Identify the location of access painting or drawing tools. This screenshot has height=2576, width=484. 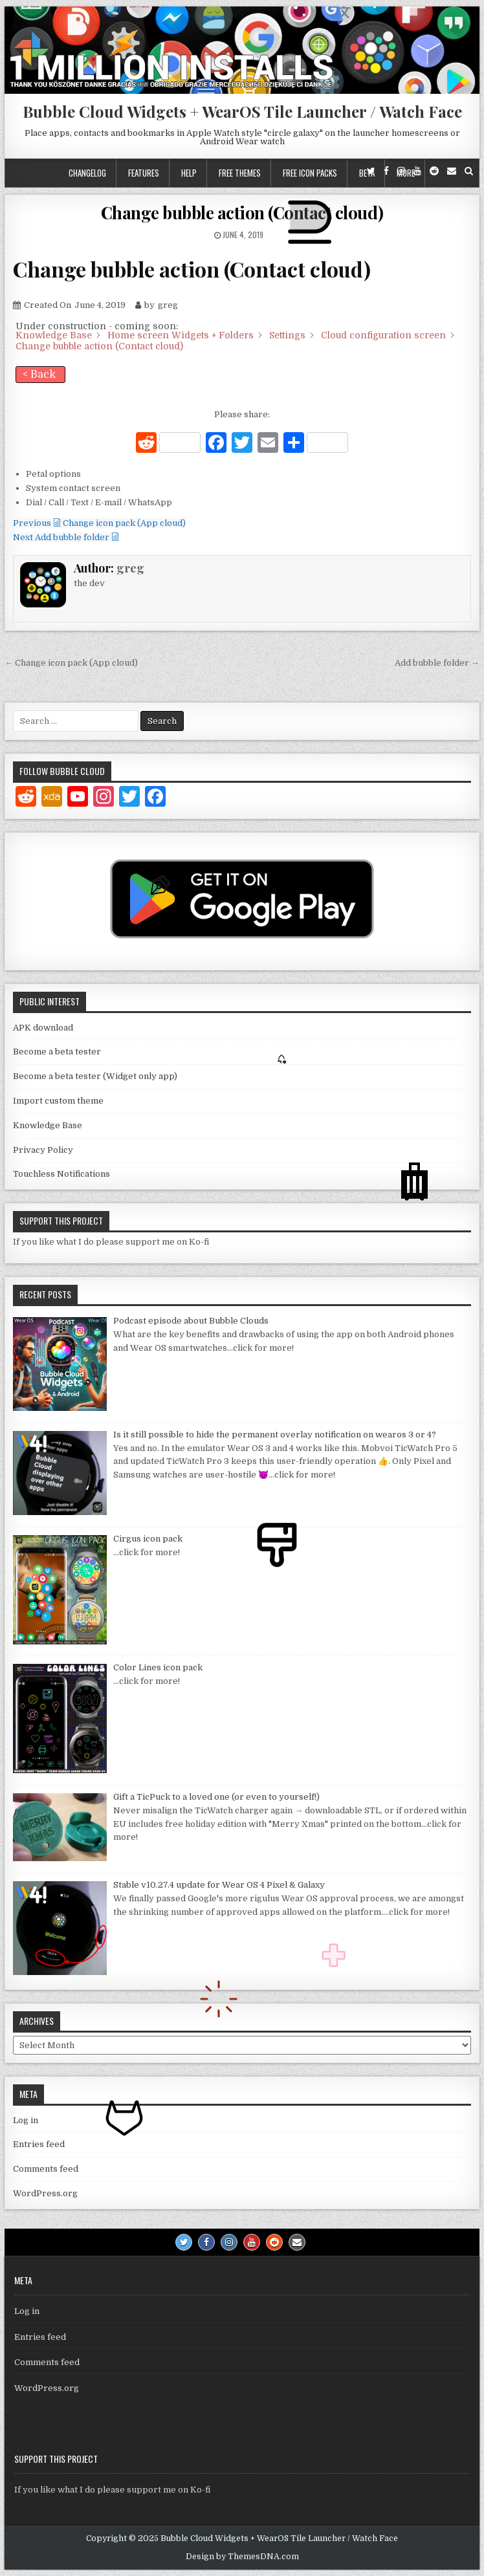
(277, 1544).